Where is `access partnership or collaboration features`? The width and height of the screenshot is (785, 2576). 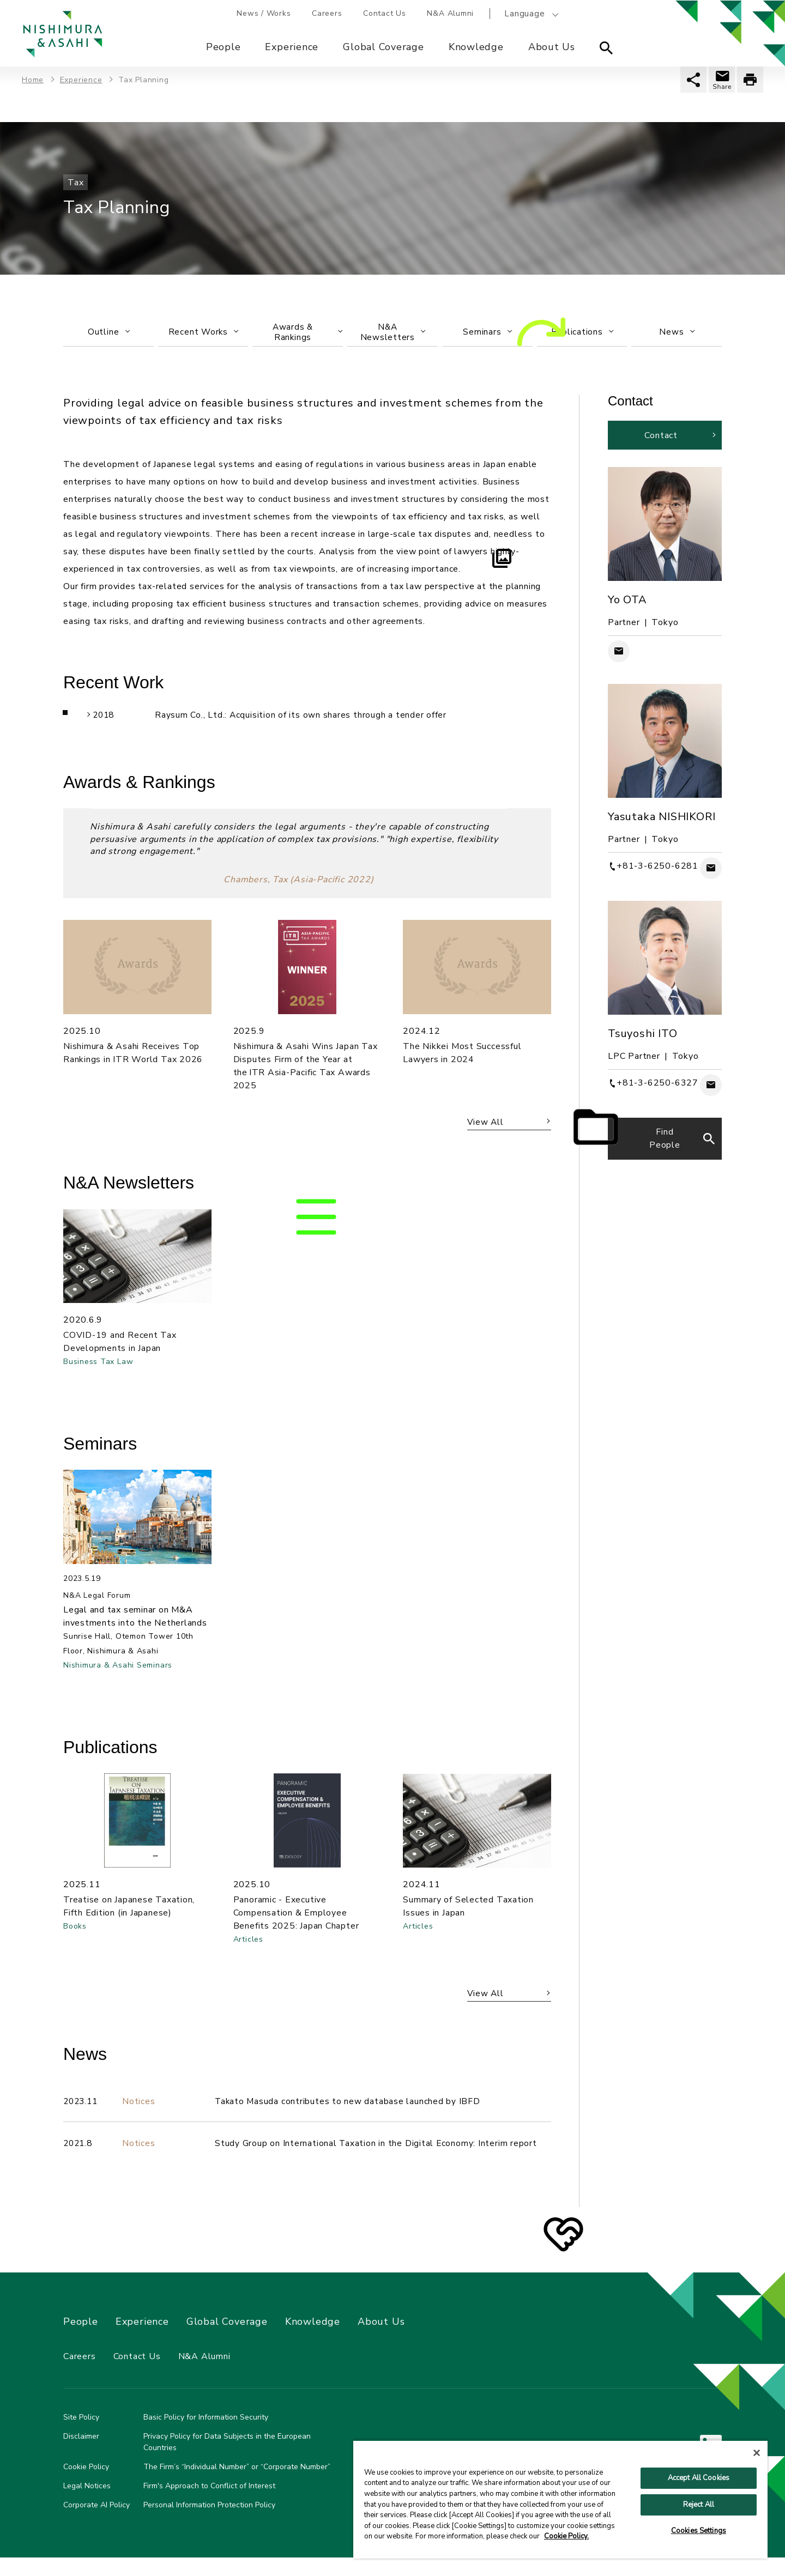 access partnership or collaboration features is located at coordinates (563, 2233).